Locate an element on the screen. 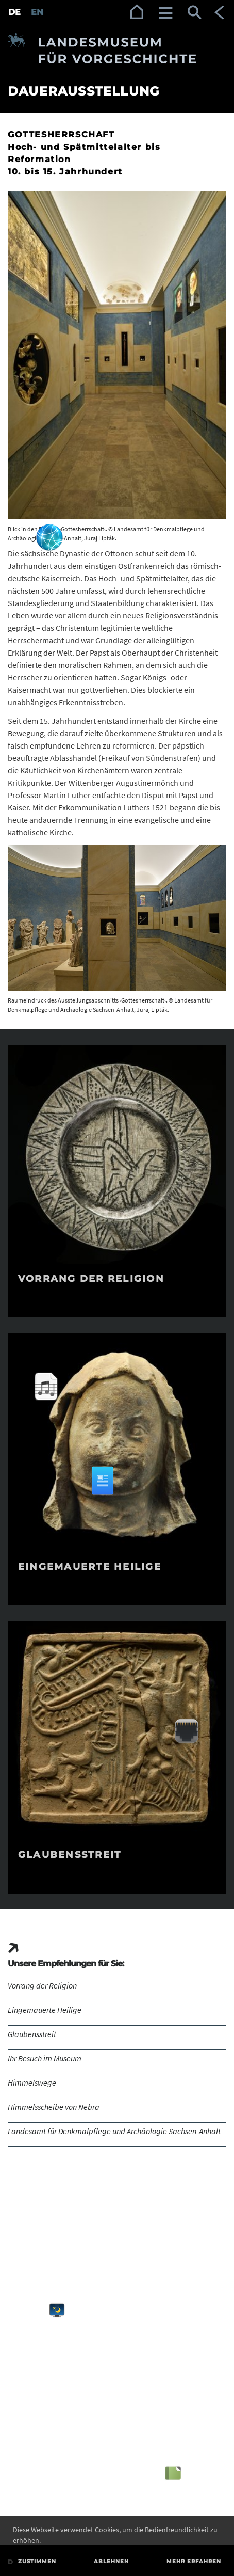 Image resolution: width=234 pixels, height=2576 pixels. change desktop wallpaper settings is located at coordinates (173, 2472).